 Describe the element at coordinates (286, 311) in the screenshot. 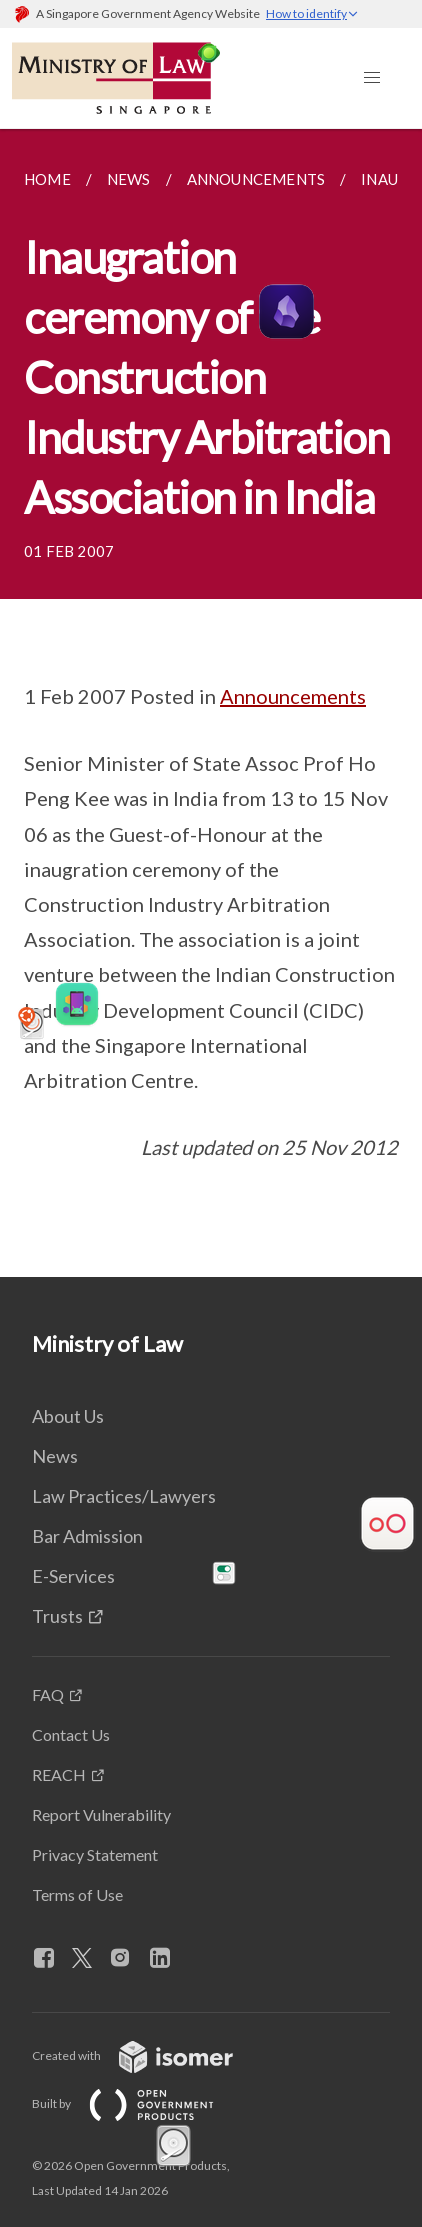

I see `open obsidian note-taking app` at that location.